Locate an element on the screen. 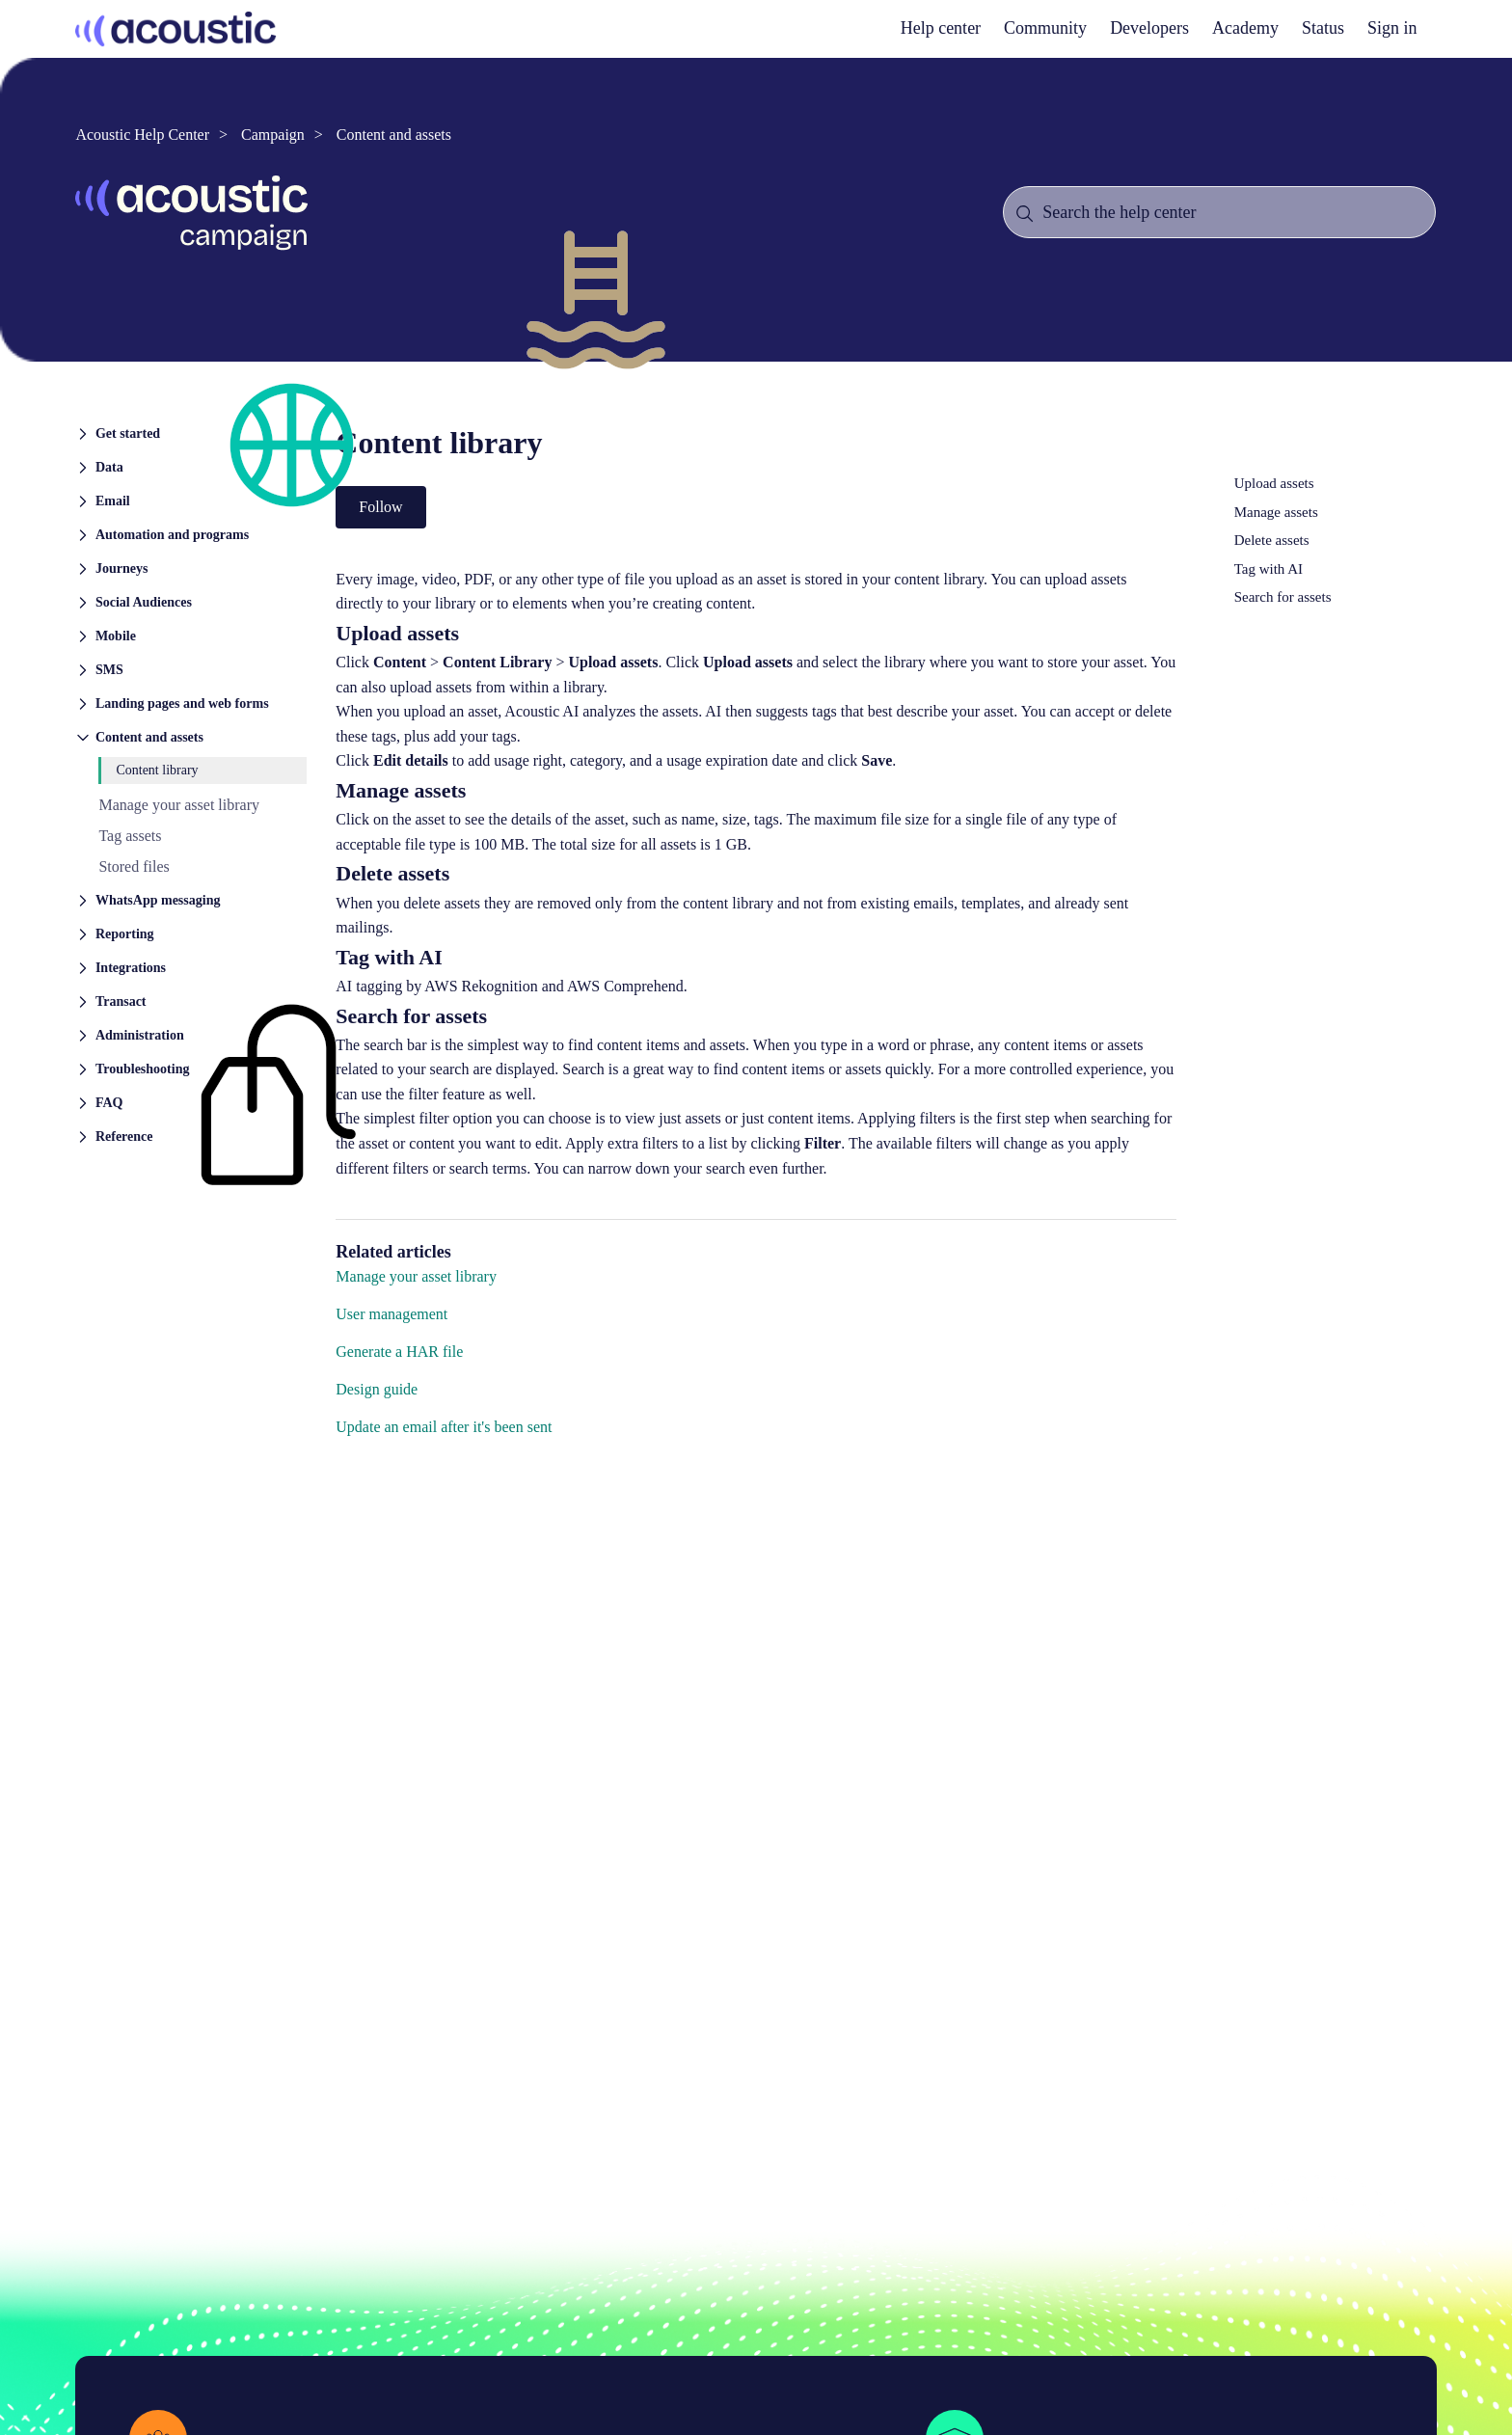  access sports or basketball-related content is located at coordinates (291, 445).